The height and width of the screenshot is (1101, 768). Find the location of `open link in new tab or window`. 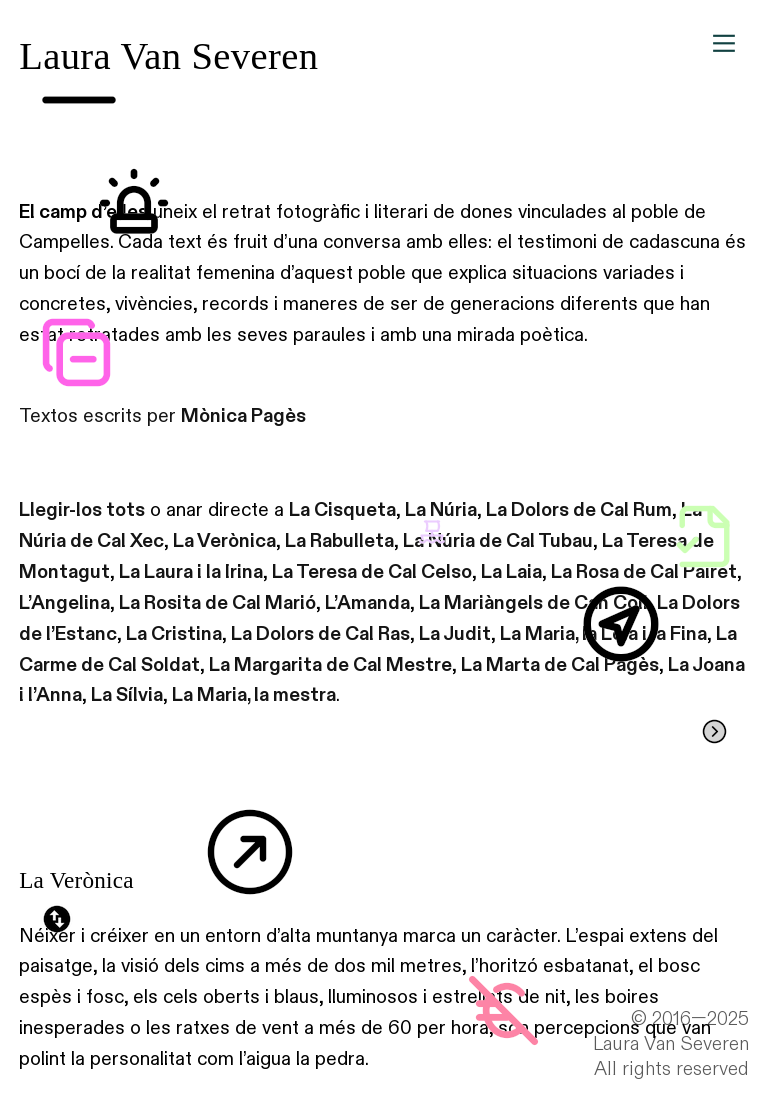

open link in new tab or window is located at coordinates (250, 852).